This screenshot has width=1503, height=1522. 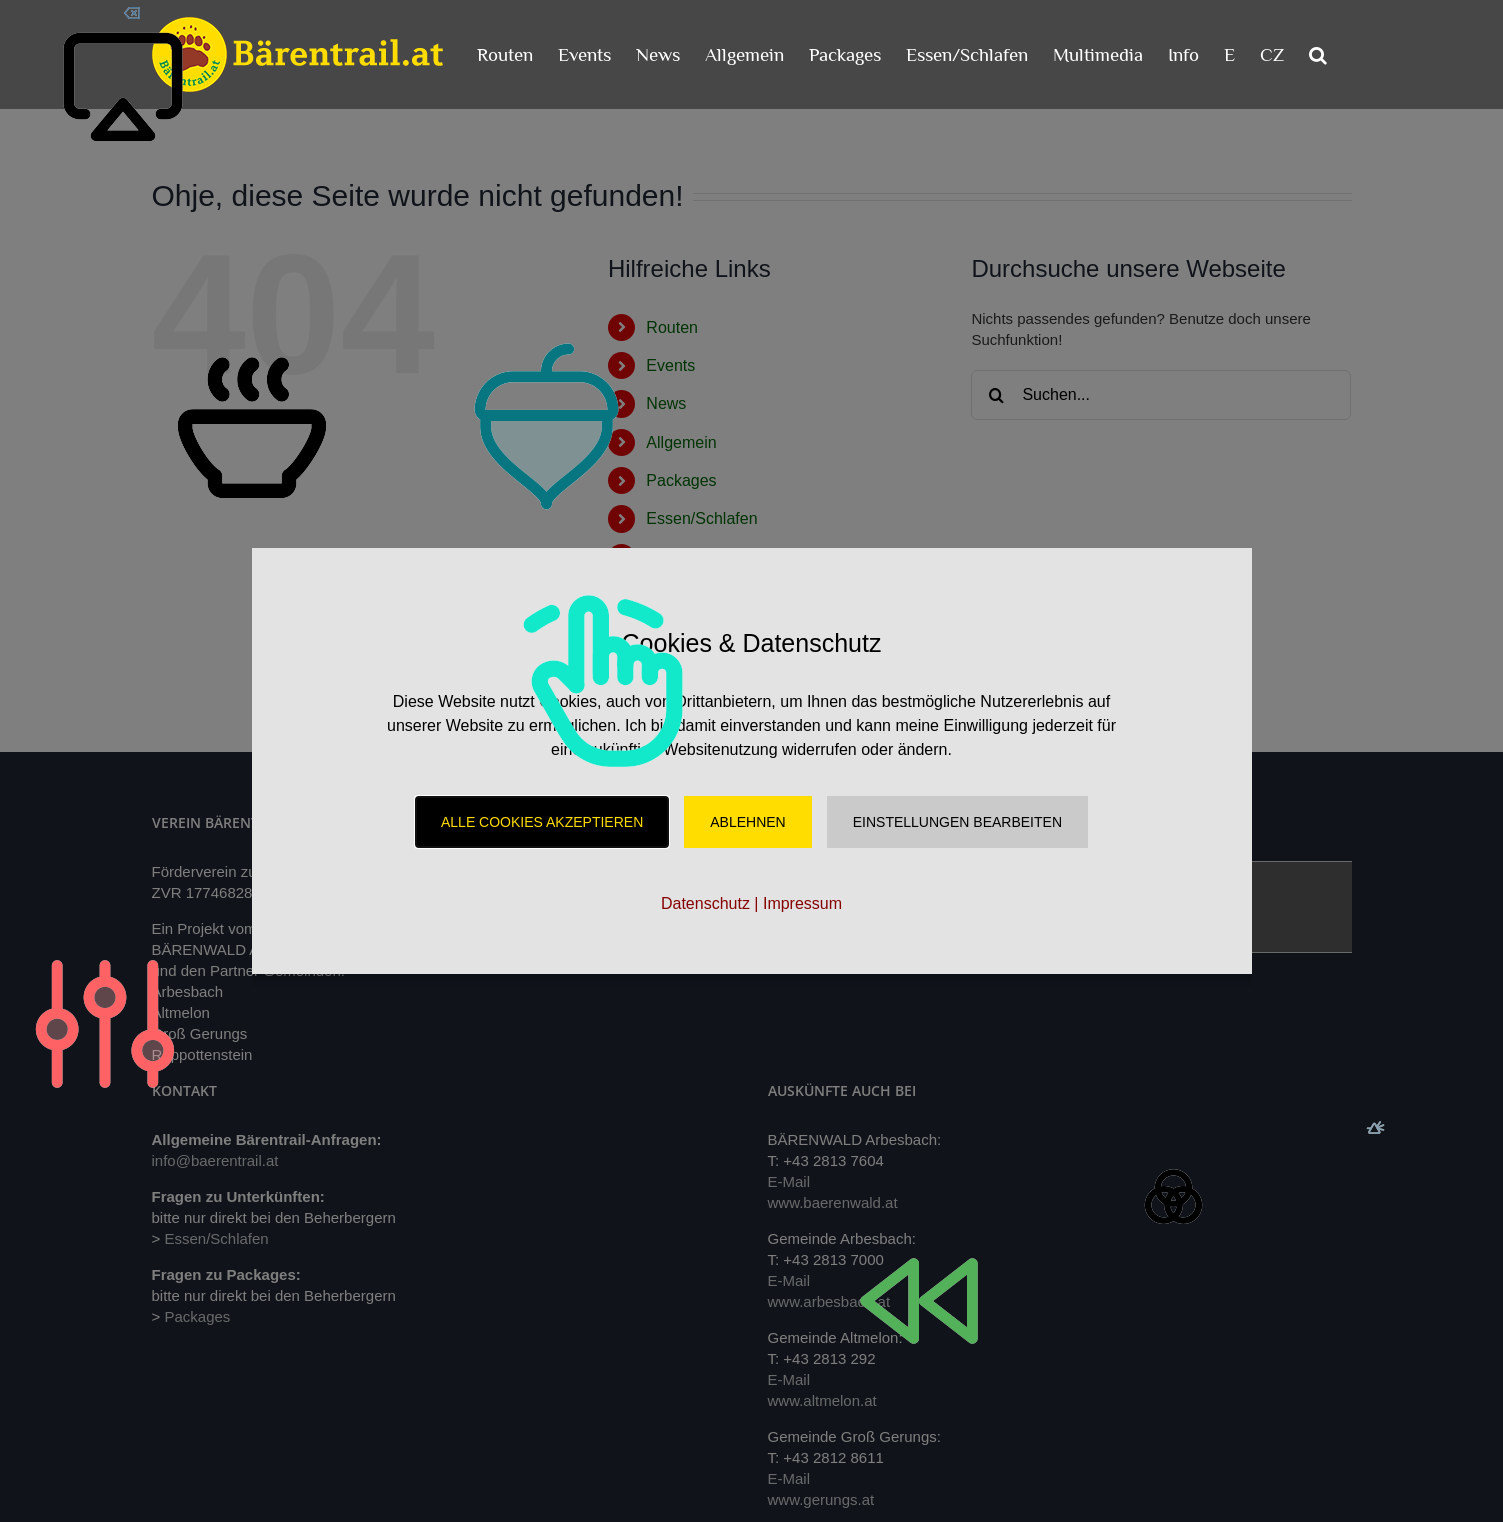 I want to click on browse soup or hot food options, so click(x=252, y=424).